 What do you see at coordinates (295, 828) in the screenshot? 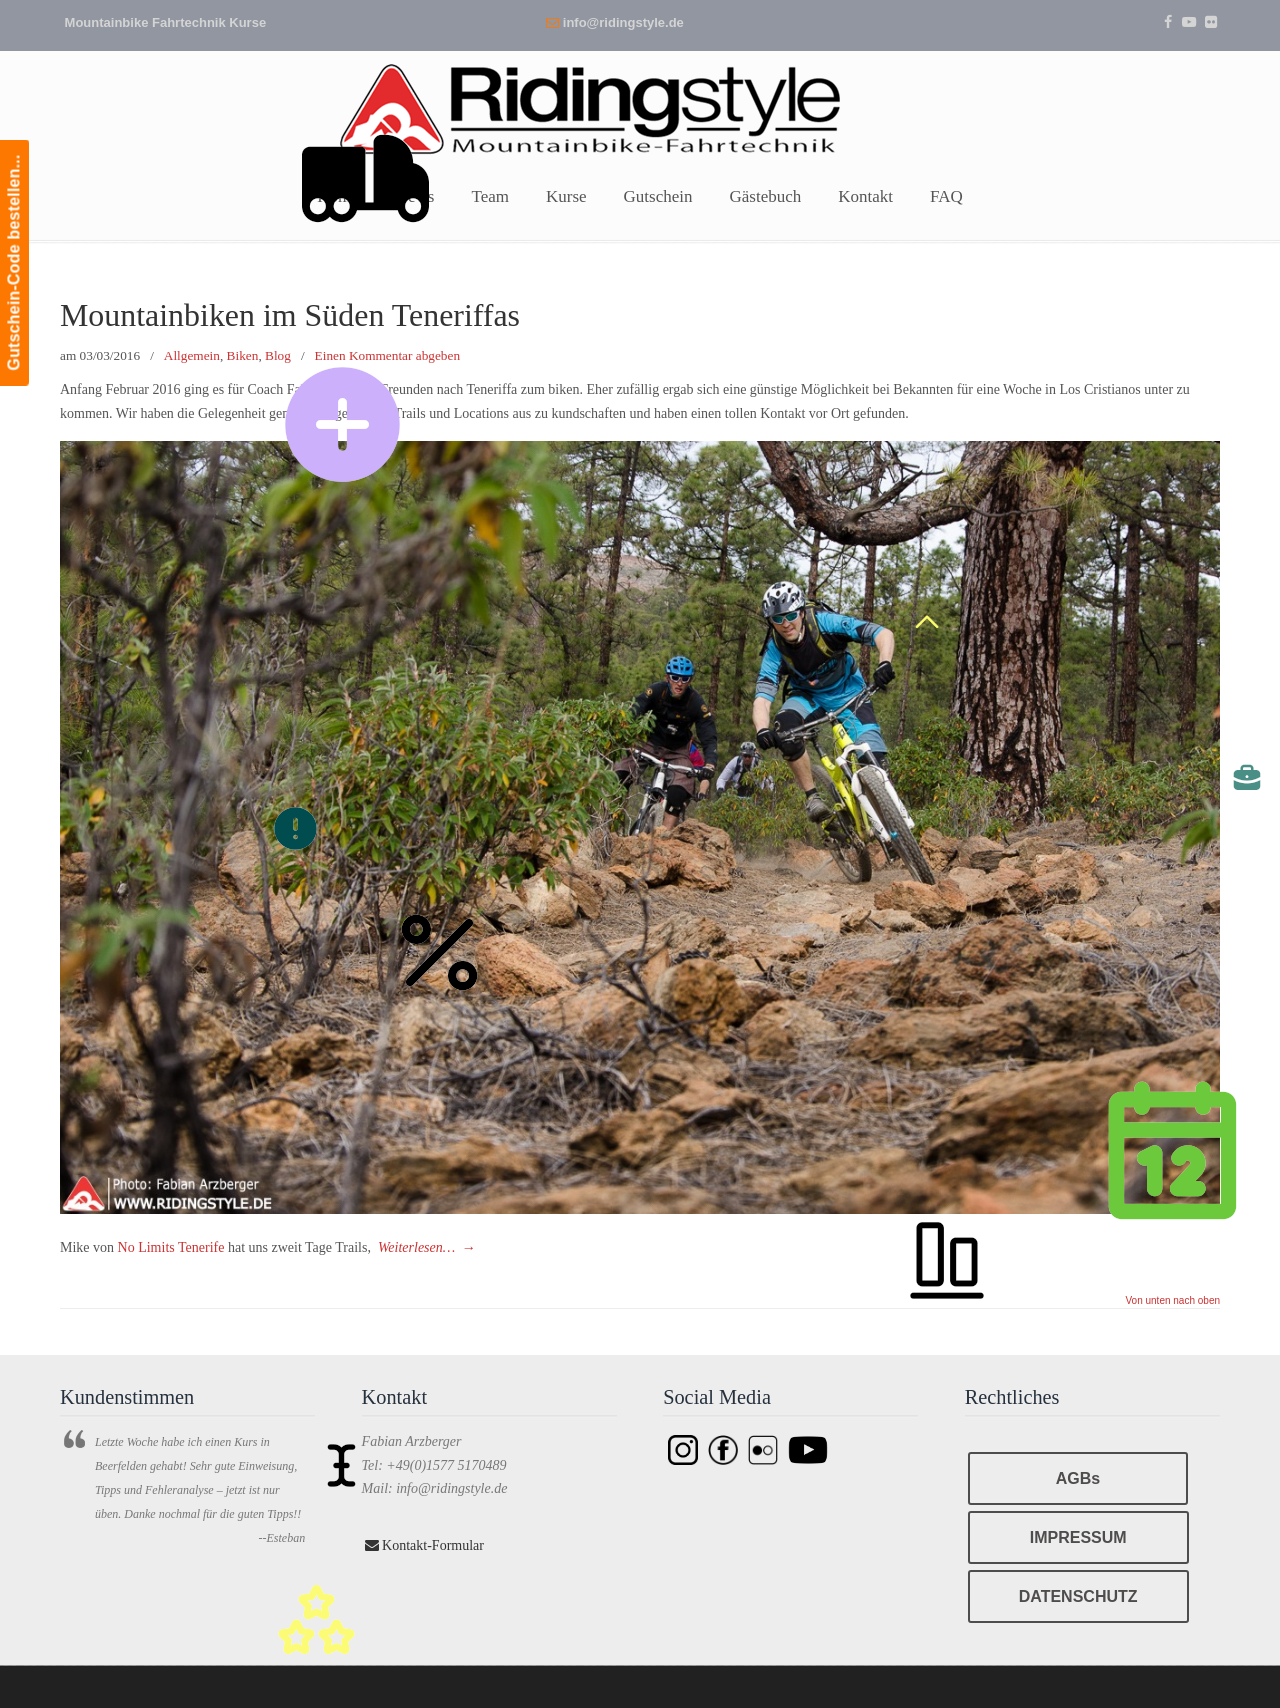
I see `indicates an error or warning state` at bounding box center [295, 828].